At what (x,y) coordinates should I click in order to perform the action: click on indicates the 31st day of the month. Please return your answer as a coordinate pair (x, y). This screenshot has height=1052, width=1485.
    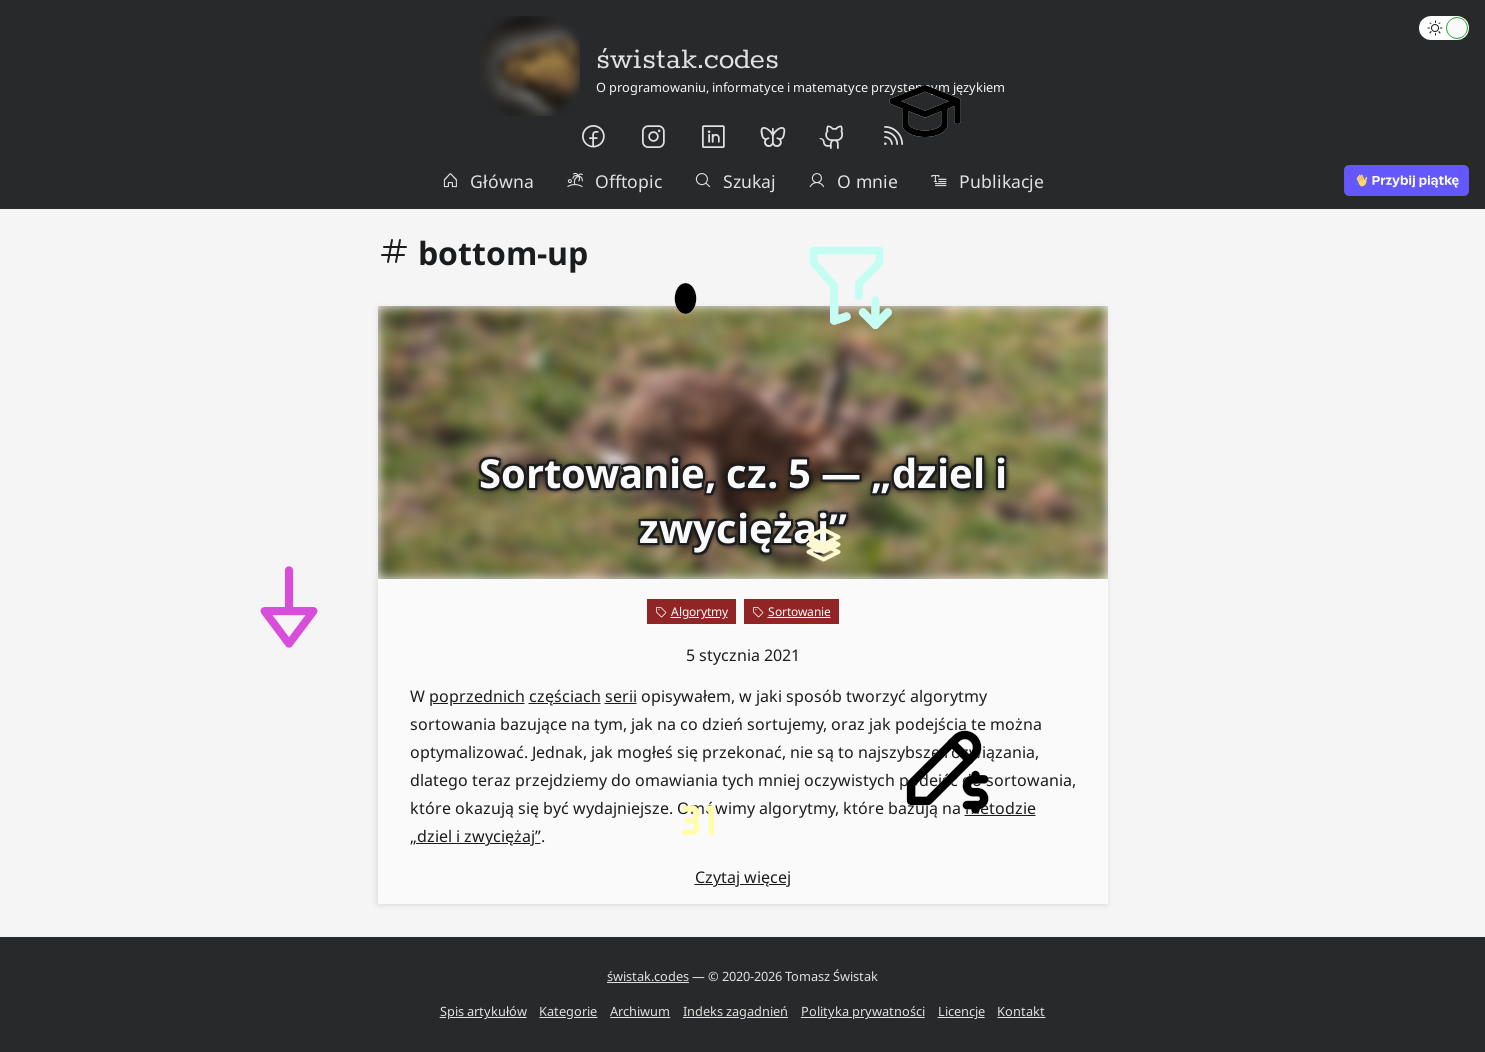
    Looking at the image, I should click on (699, 820).